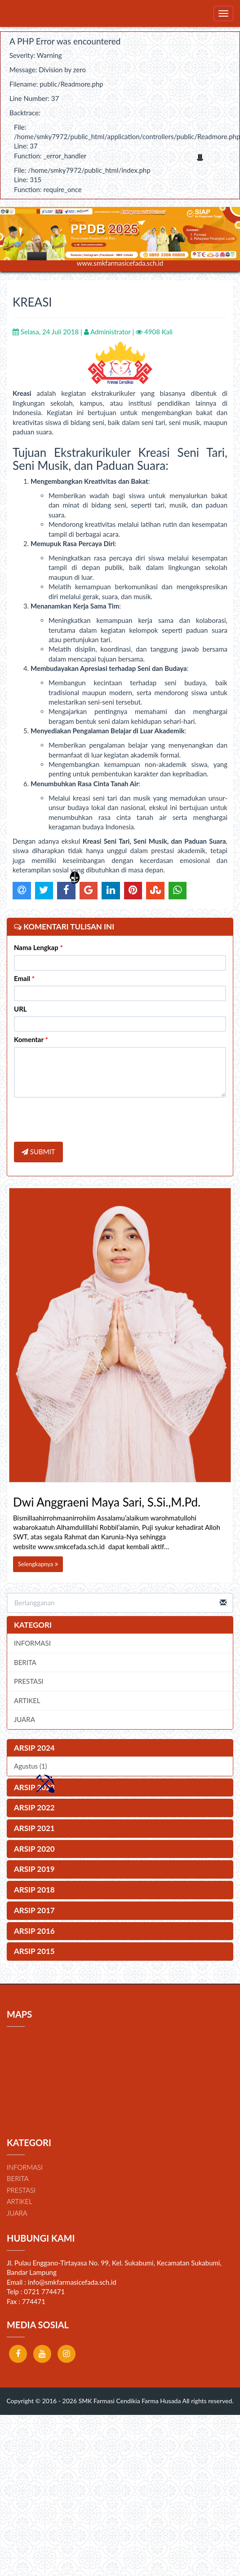  What do you see at coordinates (45, 1783) in the screenshot?
I see `dig-dug game icon` at bounding box center [45, 1783].